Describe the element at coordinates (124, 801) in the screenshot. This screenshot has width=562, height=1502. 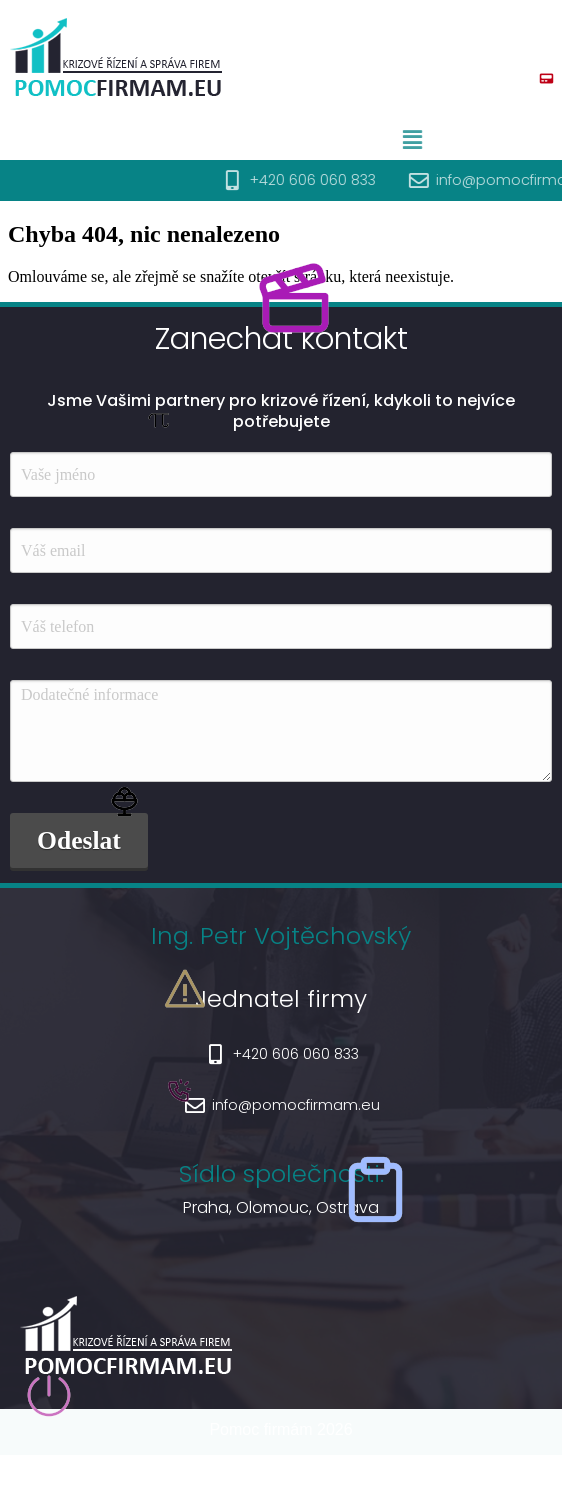
I see `view dessert or ice cream options` at that location.